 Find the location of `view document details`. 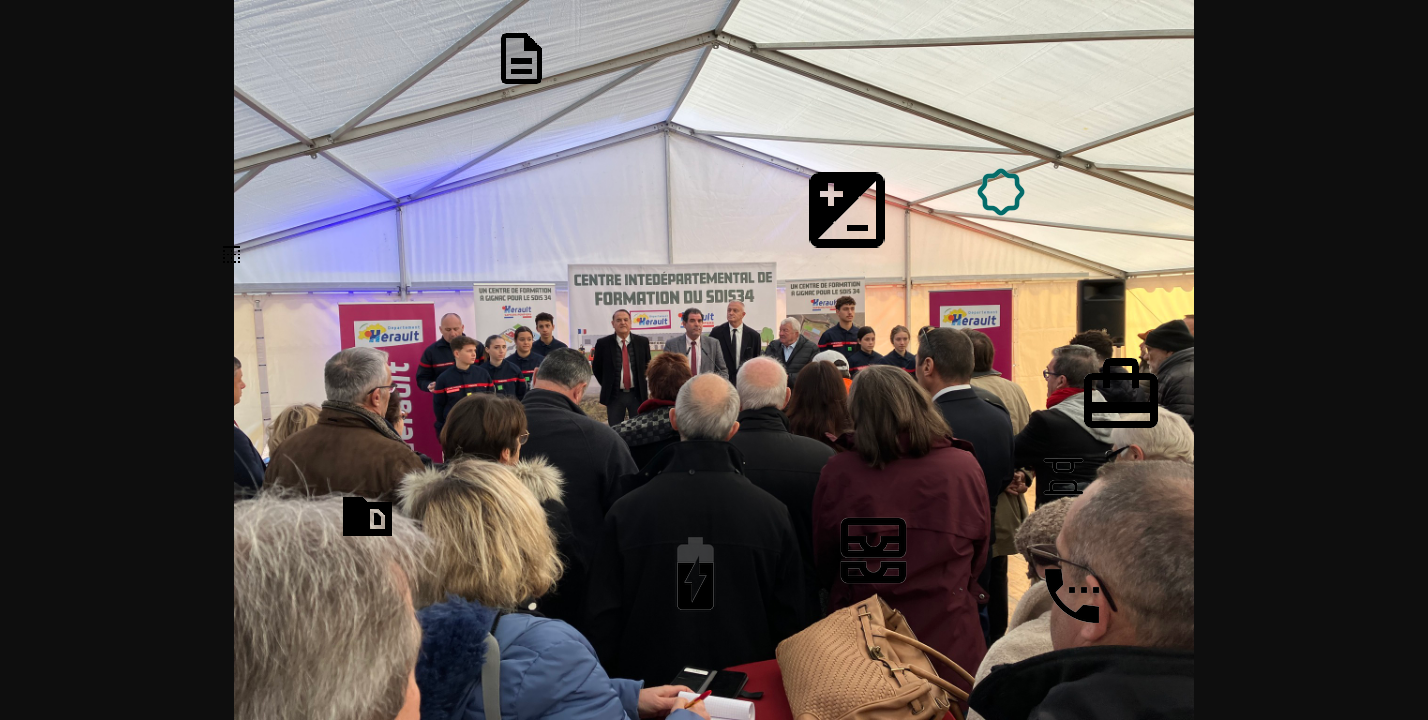

view document details is located at coordinates (521, 58).